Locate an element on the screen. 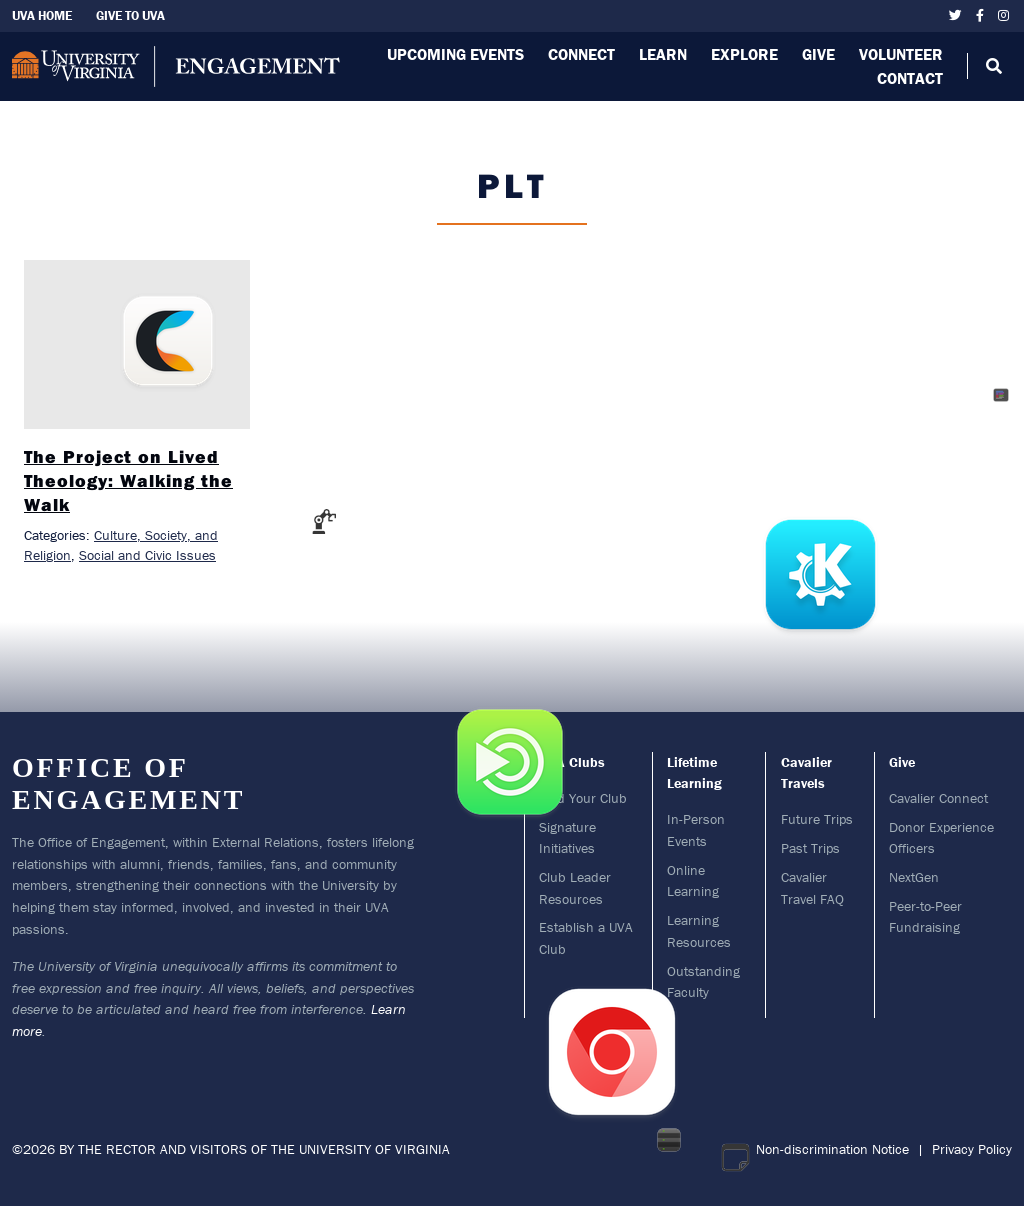 The height and width of the screenshot is (1206, 1024). open software development tools is located at coordinates (1001, 395).